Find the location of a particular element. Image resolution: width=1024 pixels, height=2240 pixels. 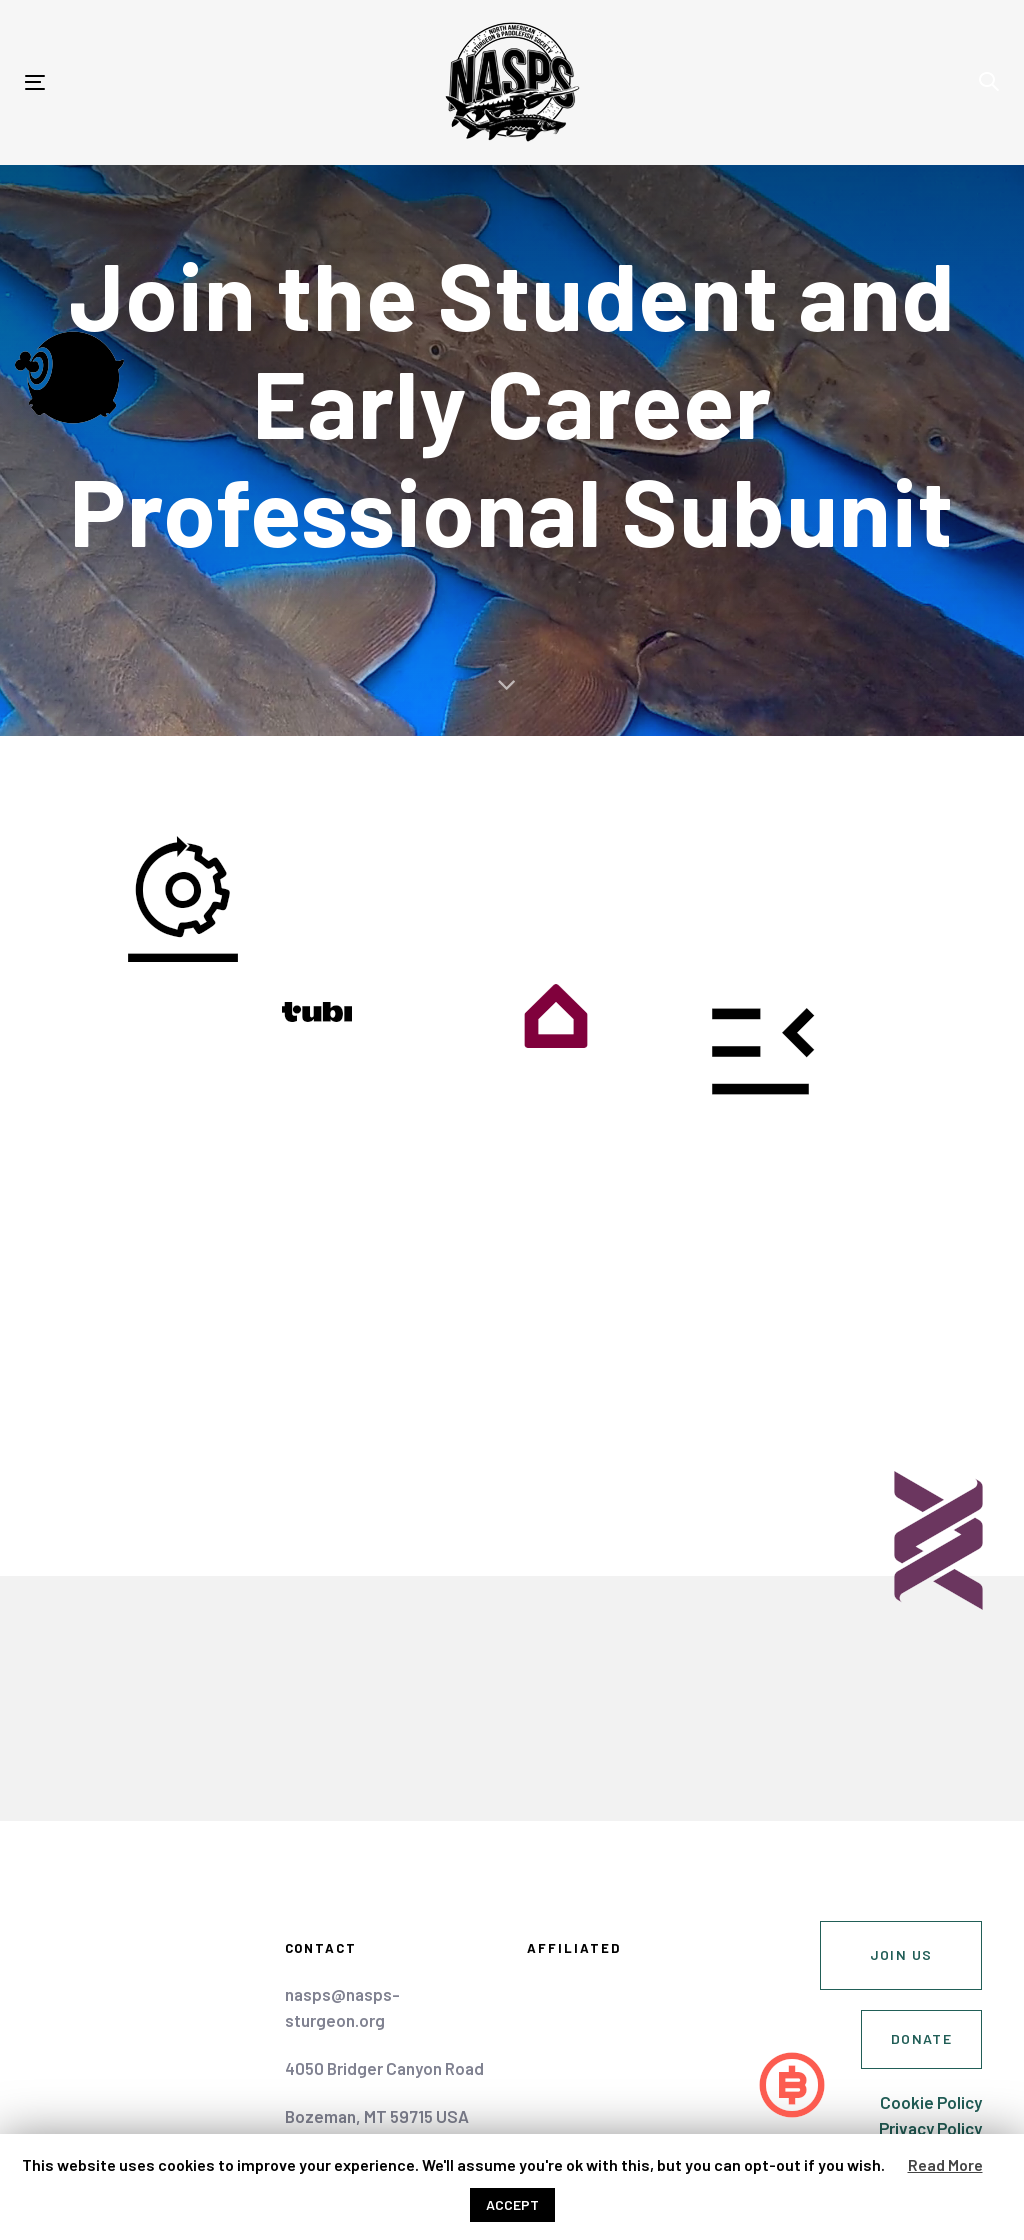

access bitcoin wallet or cryptocurrency features is located at coordinates (792, 2085).